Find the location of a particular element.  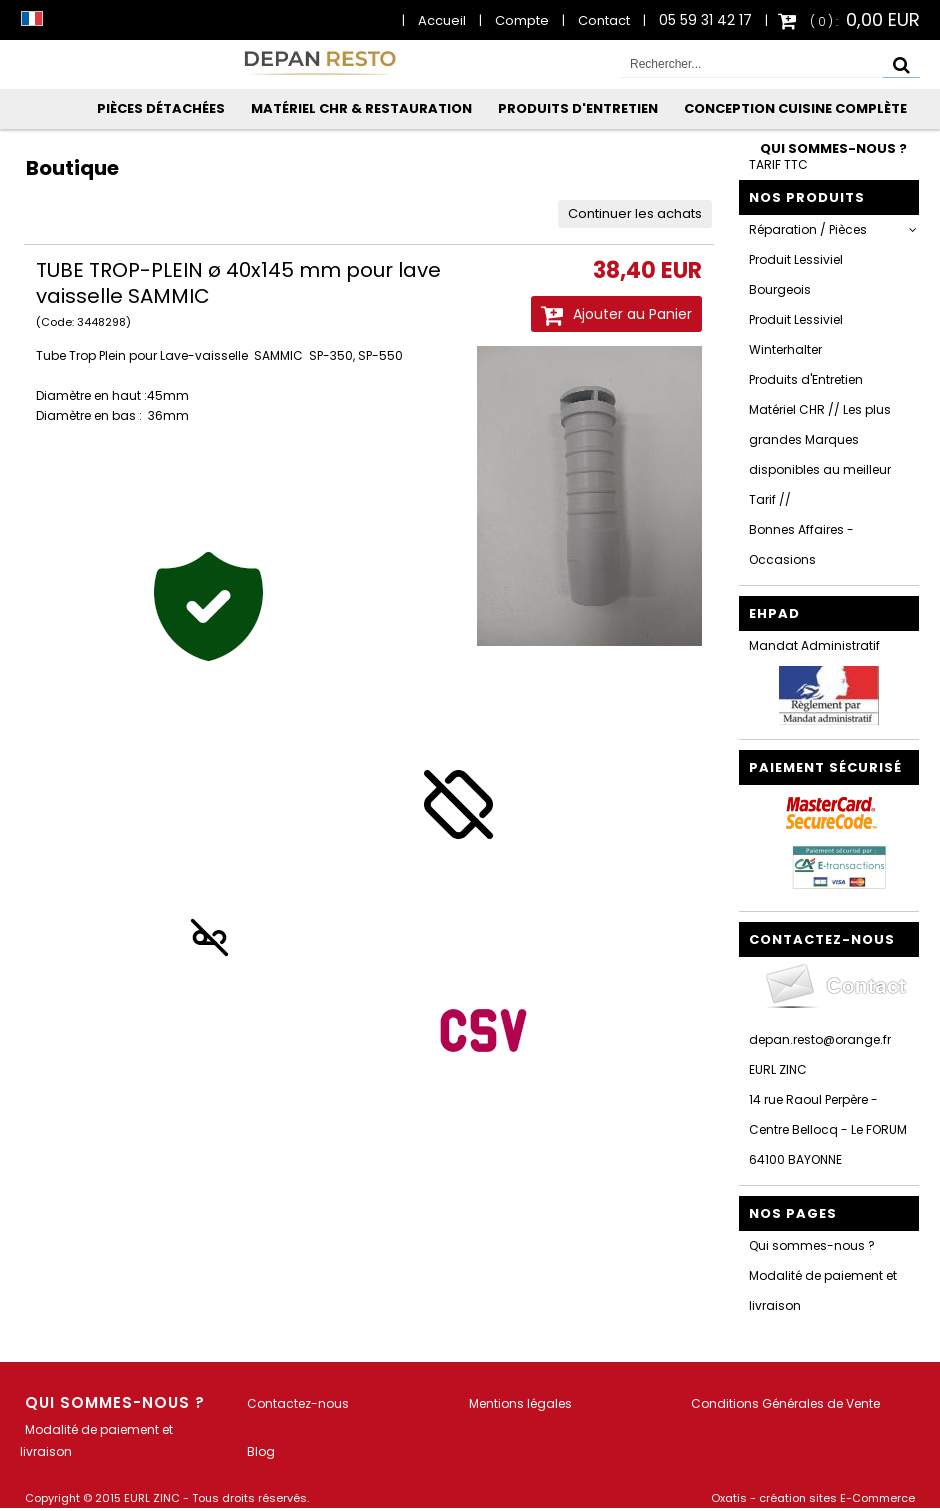

export data as a CSV file is located at coordinates (483, 1030).